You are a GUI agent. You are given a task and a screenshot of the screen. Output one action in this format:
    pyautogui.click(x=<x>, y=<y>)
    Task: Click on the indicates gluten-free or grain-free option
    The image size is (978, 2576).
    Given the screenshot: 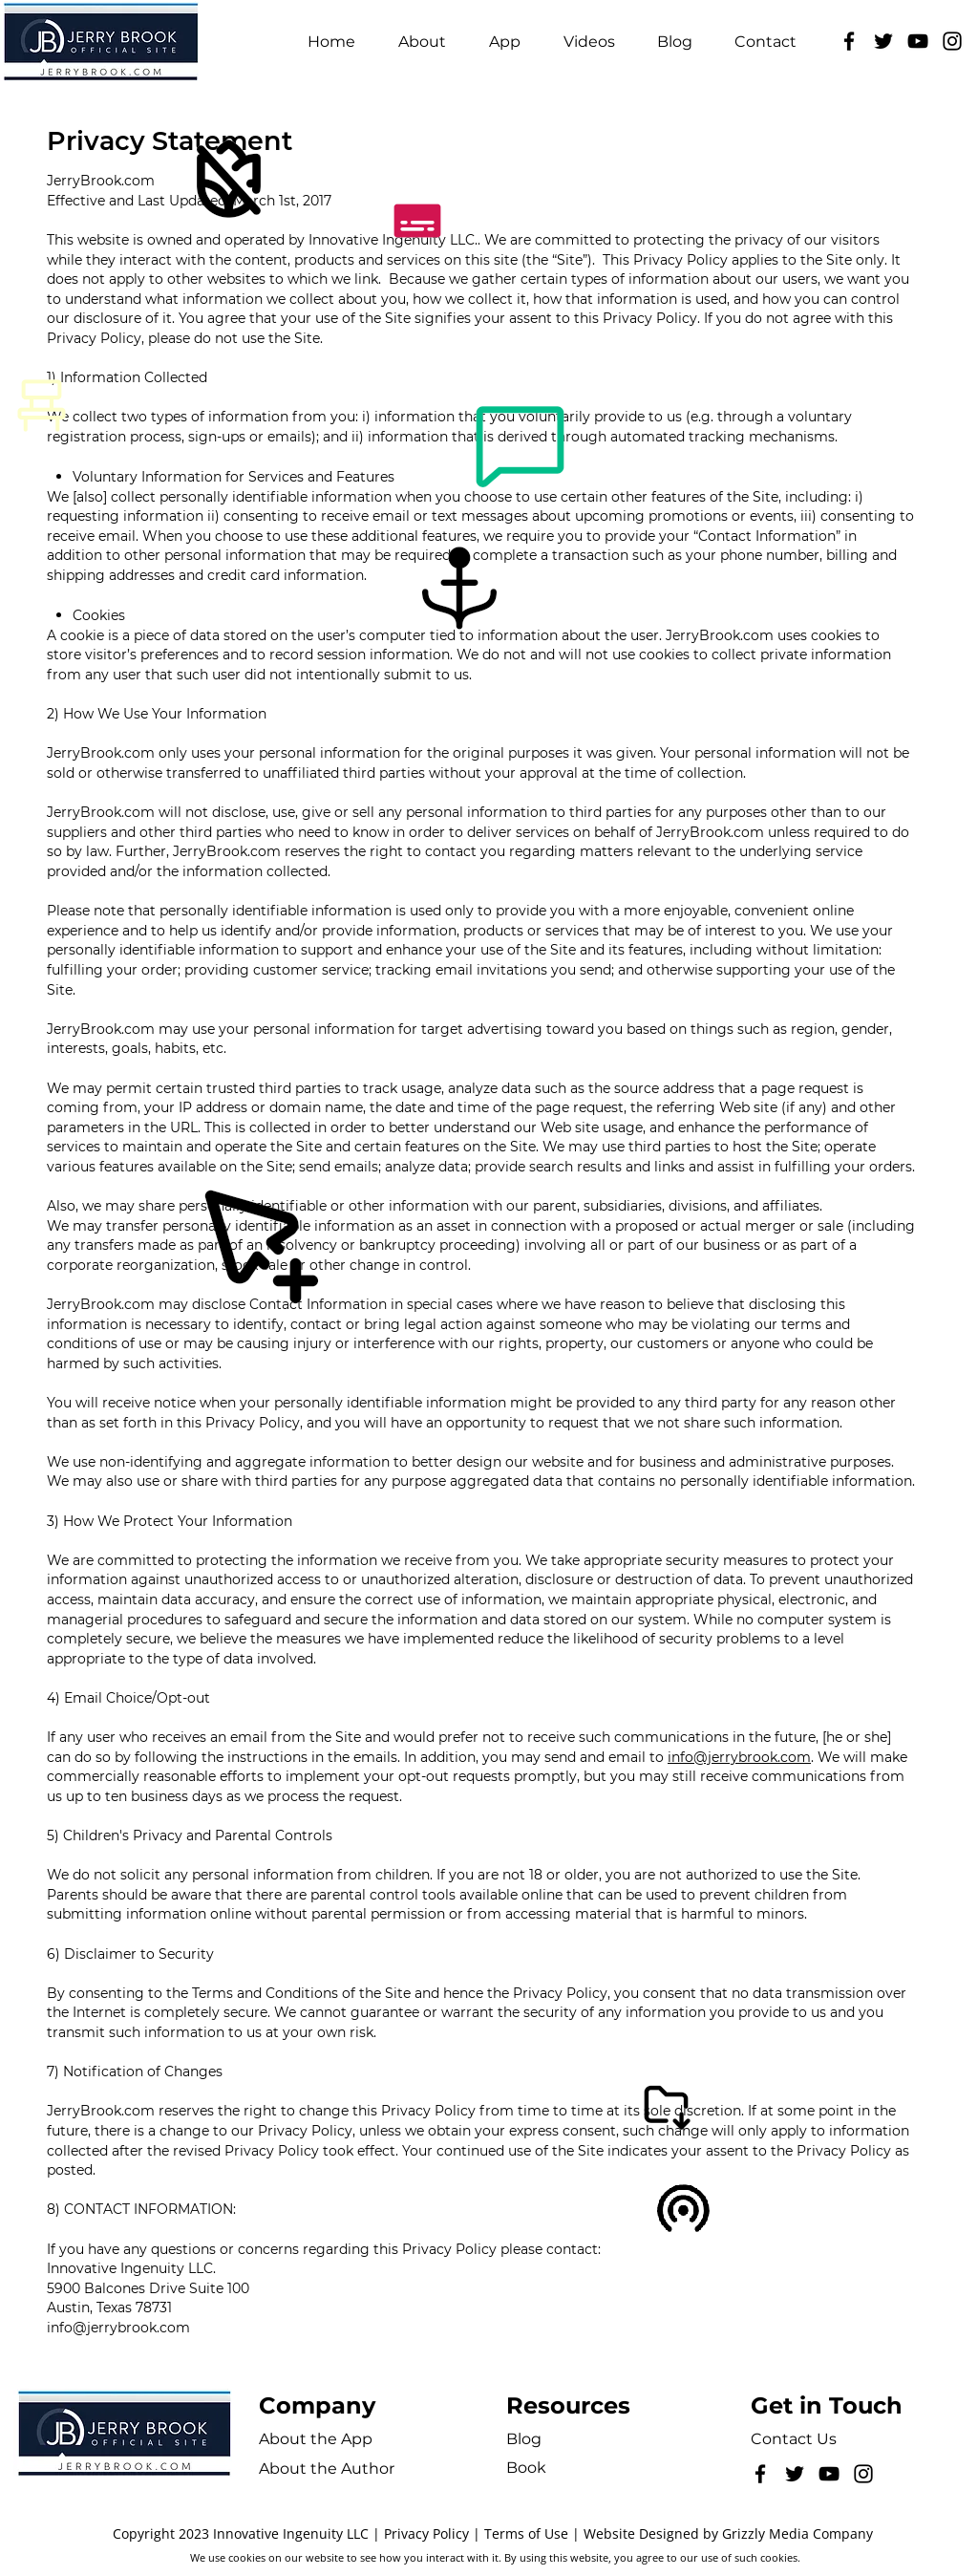 What is the action you would take?
    pyautogui.click(x=228, y=180)
    